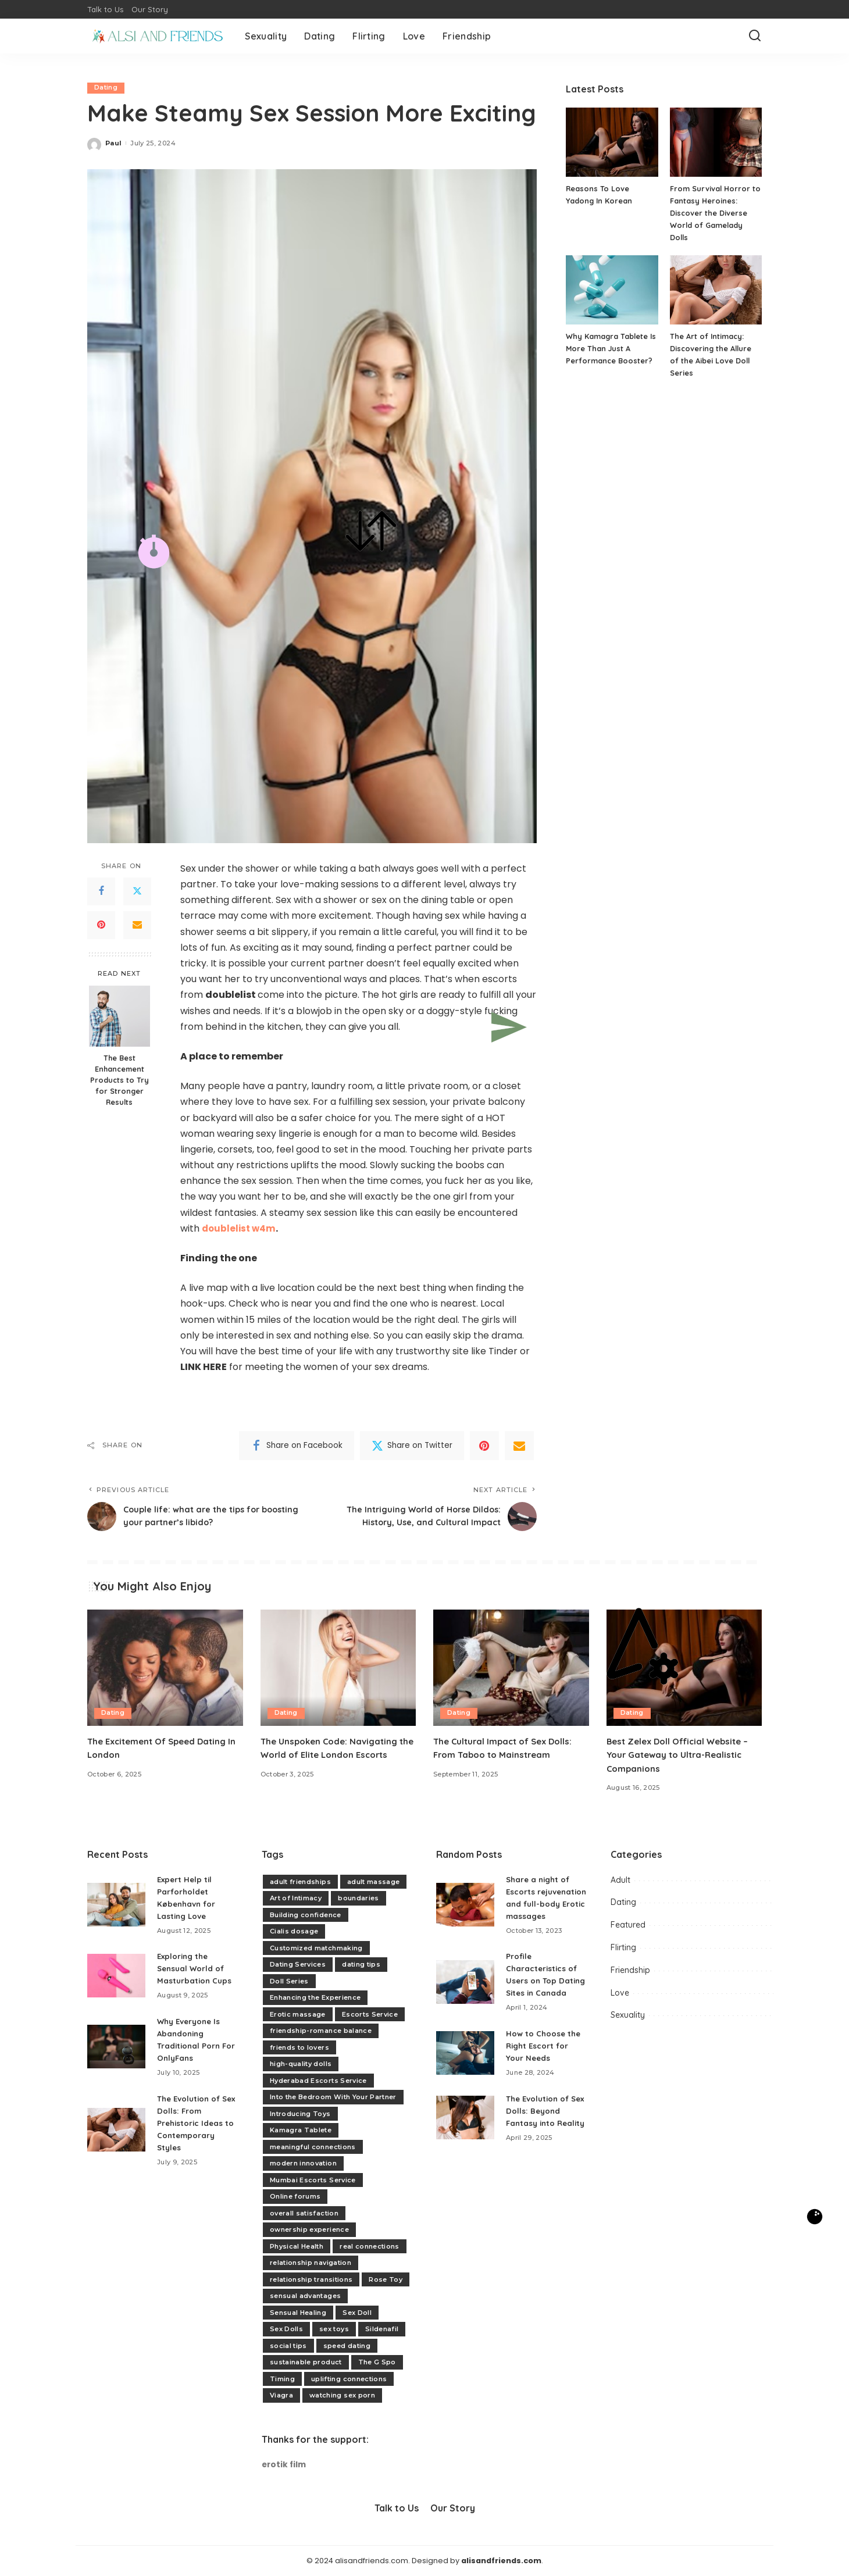 The height and width of the screenshot is (2576, 849). What do you see at coordinates (154, 551) in the screenshot?
I see `start or stop a timer` at bounding box center [154, 551].